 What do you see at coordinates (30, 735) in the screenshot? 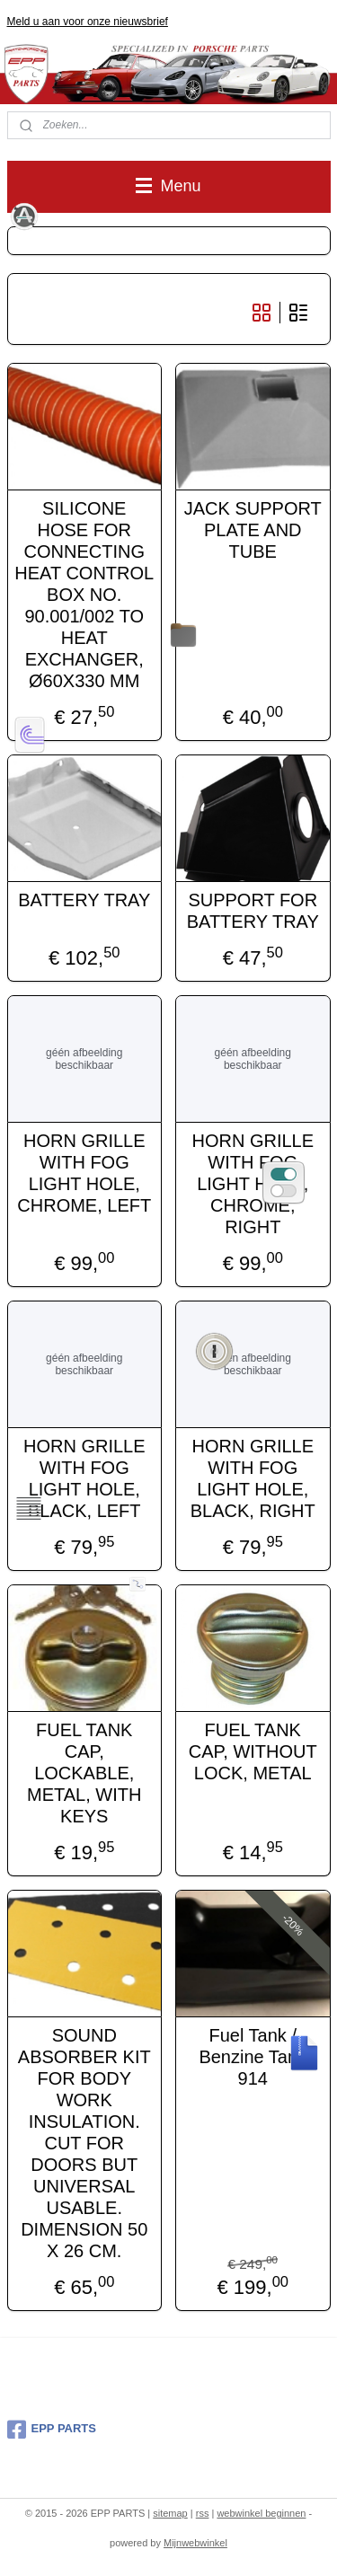
I see `indicates a bittorrent torrent file` at bounding box center [30, 735].